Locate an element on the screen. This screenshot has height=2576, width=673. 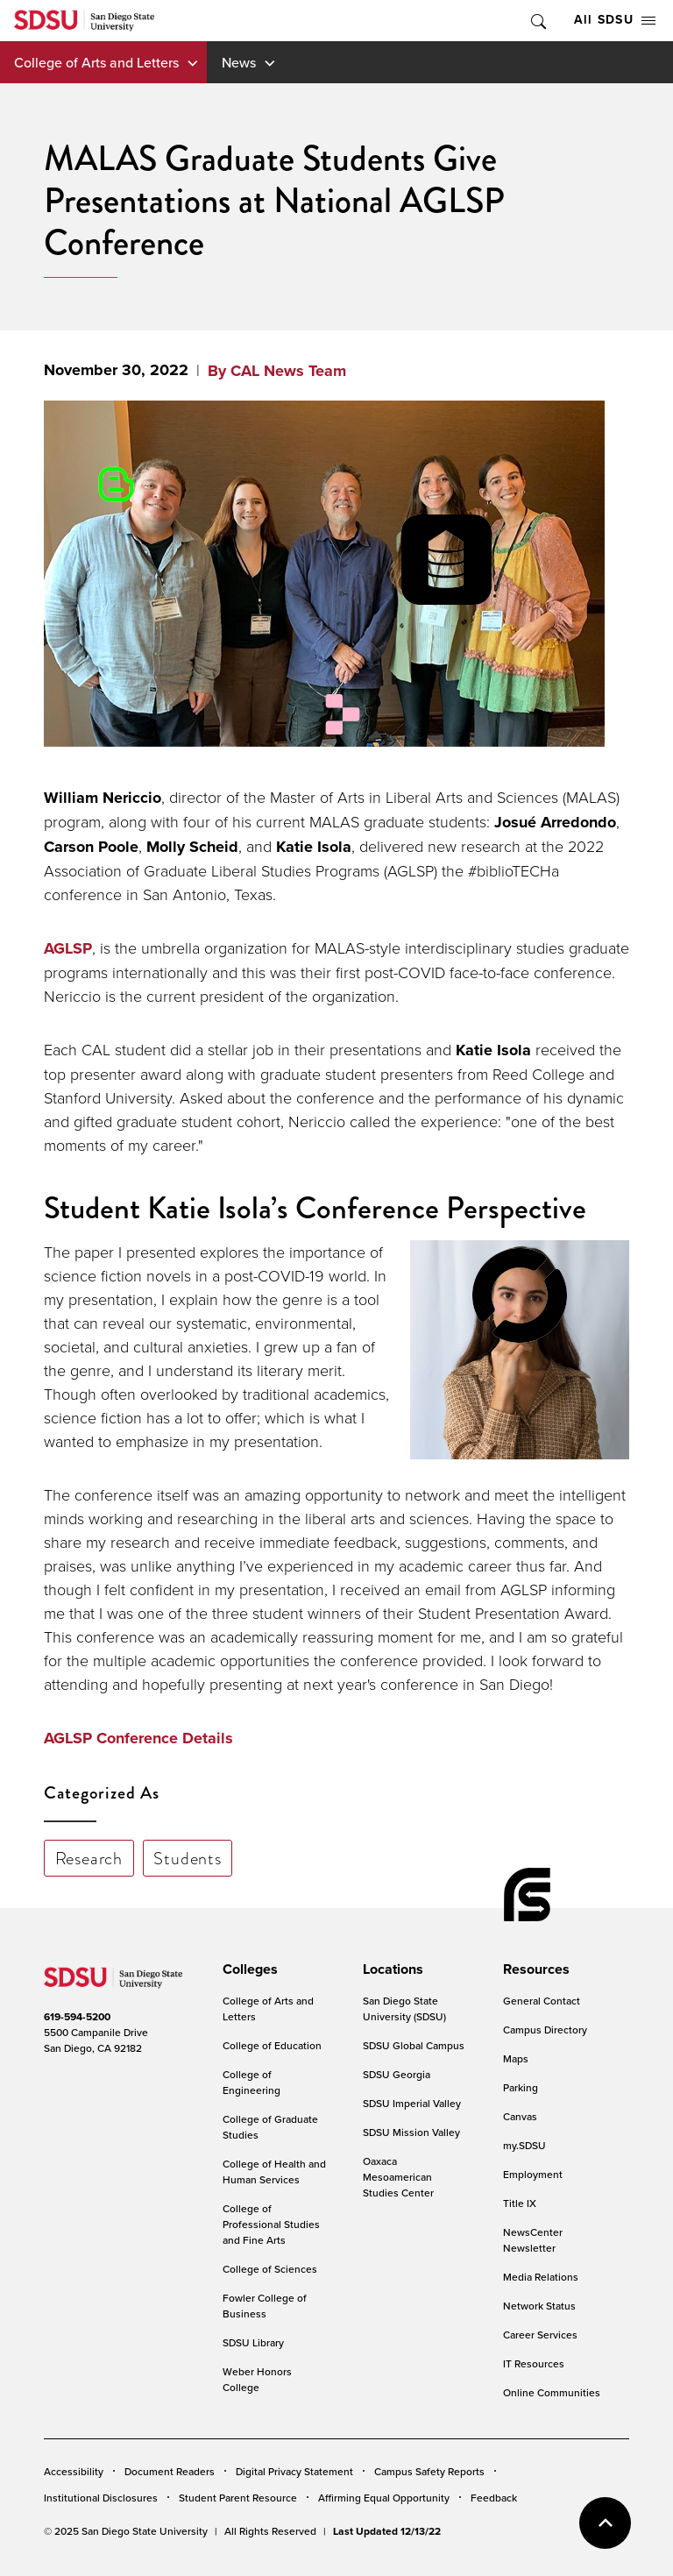
namesilo domain registrar logo is located at coordinates (446, 559).